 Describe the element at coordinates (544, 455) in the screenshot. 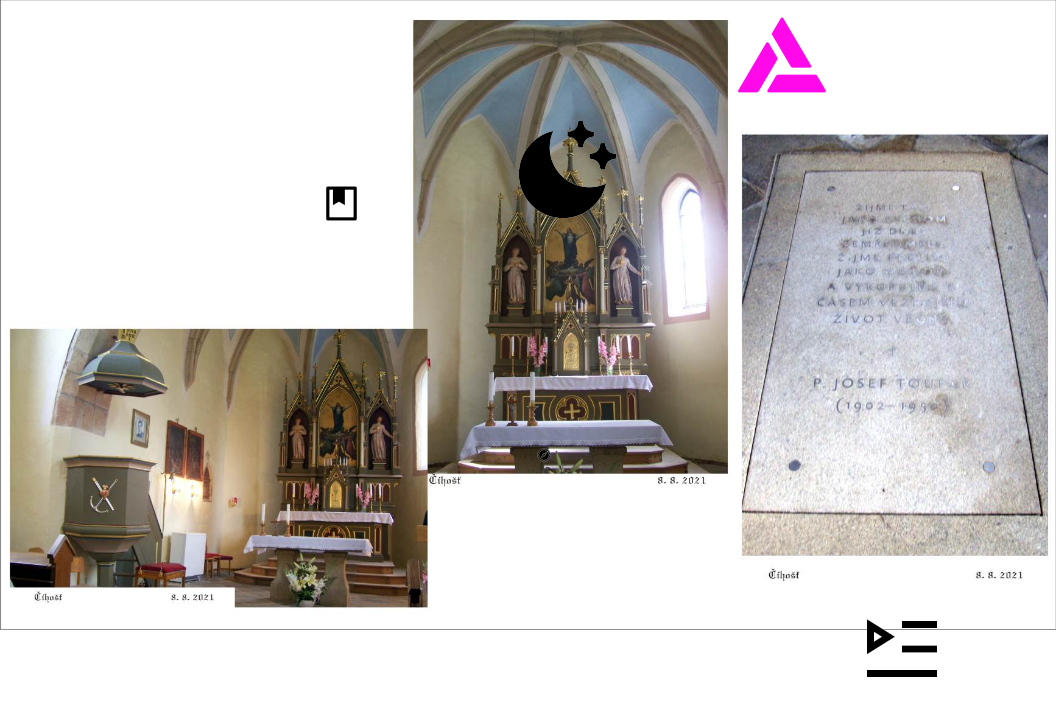

I see `open Safari web browser` at that location.